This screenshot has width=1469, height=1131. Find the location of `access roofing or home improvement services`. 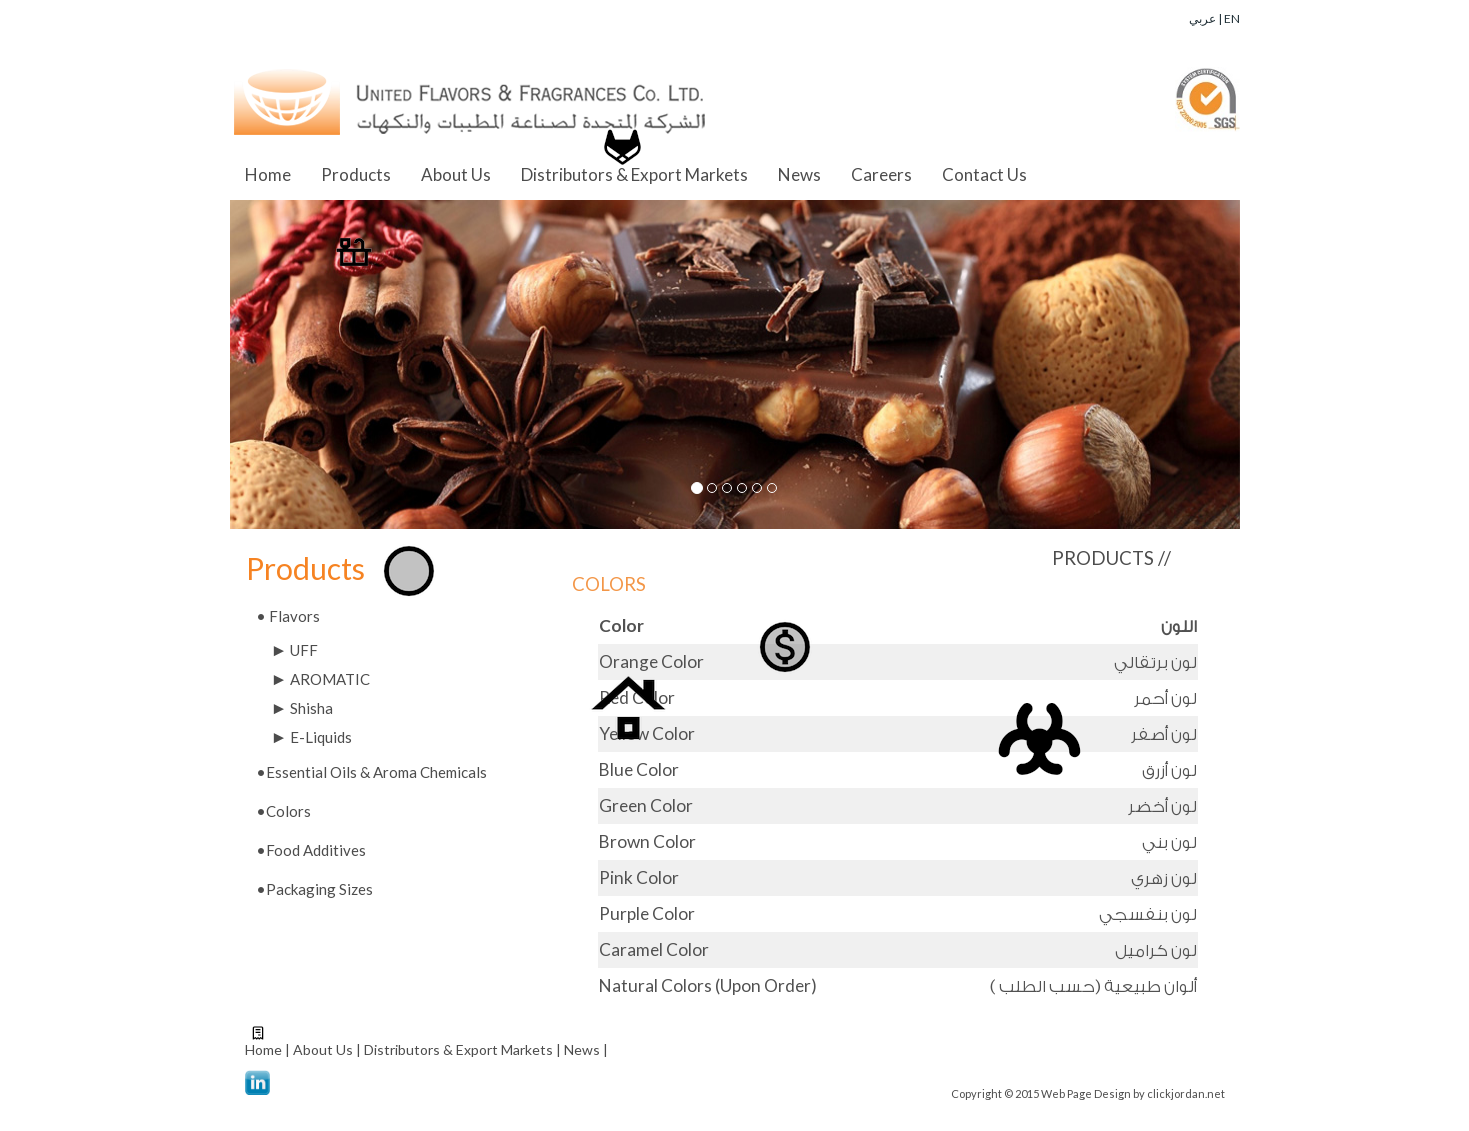

access roofing or home improvement services is located at coordinates (628, 709).